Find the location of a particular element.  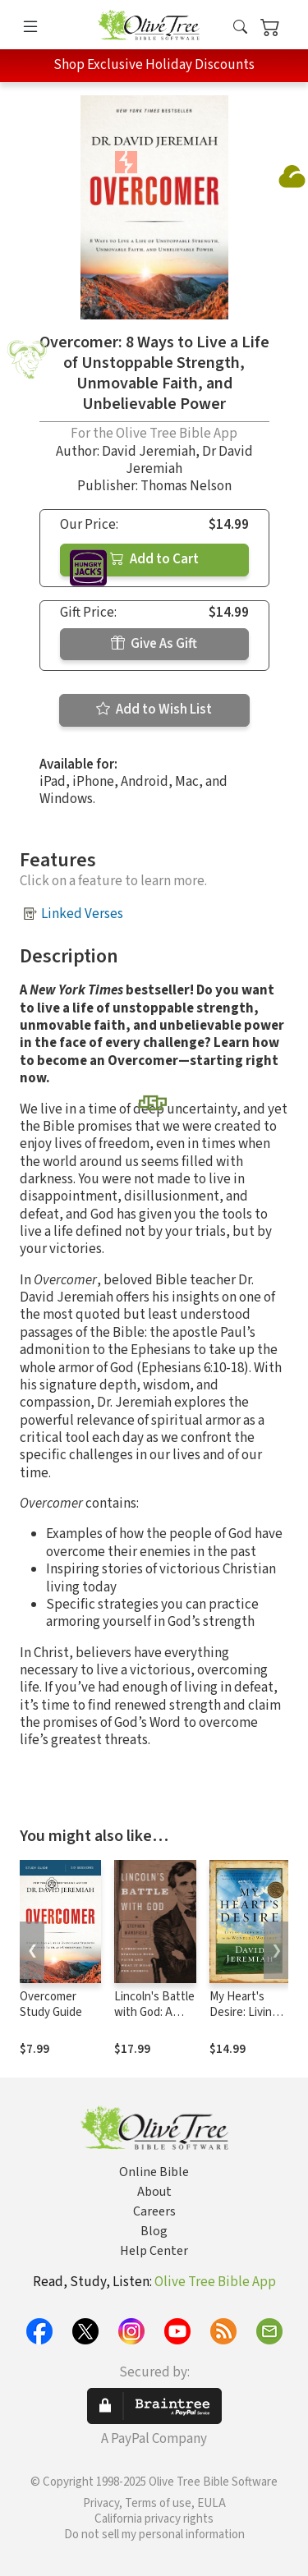

visit portswigger website or resources is located at coordinates (126, 162).